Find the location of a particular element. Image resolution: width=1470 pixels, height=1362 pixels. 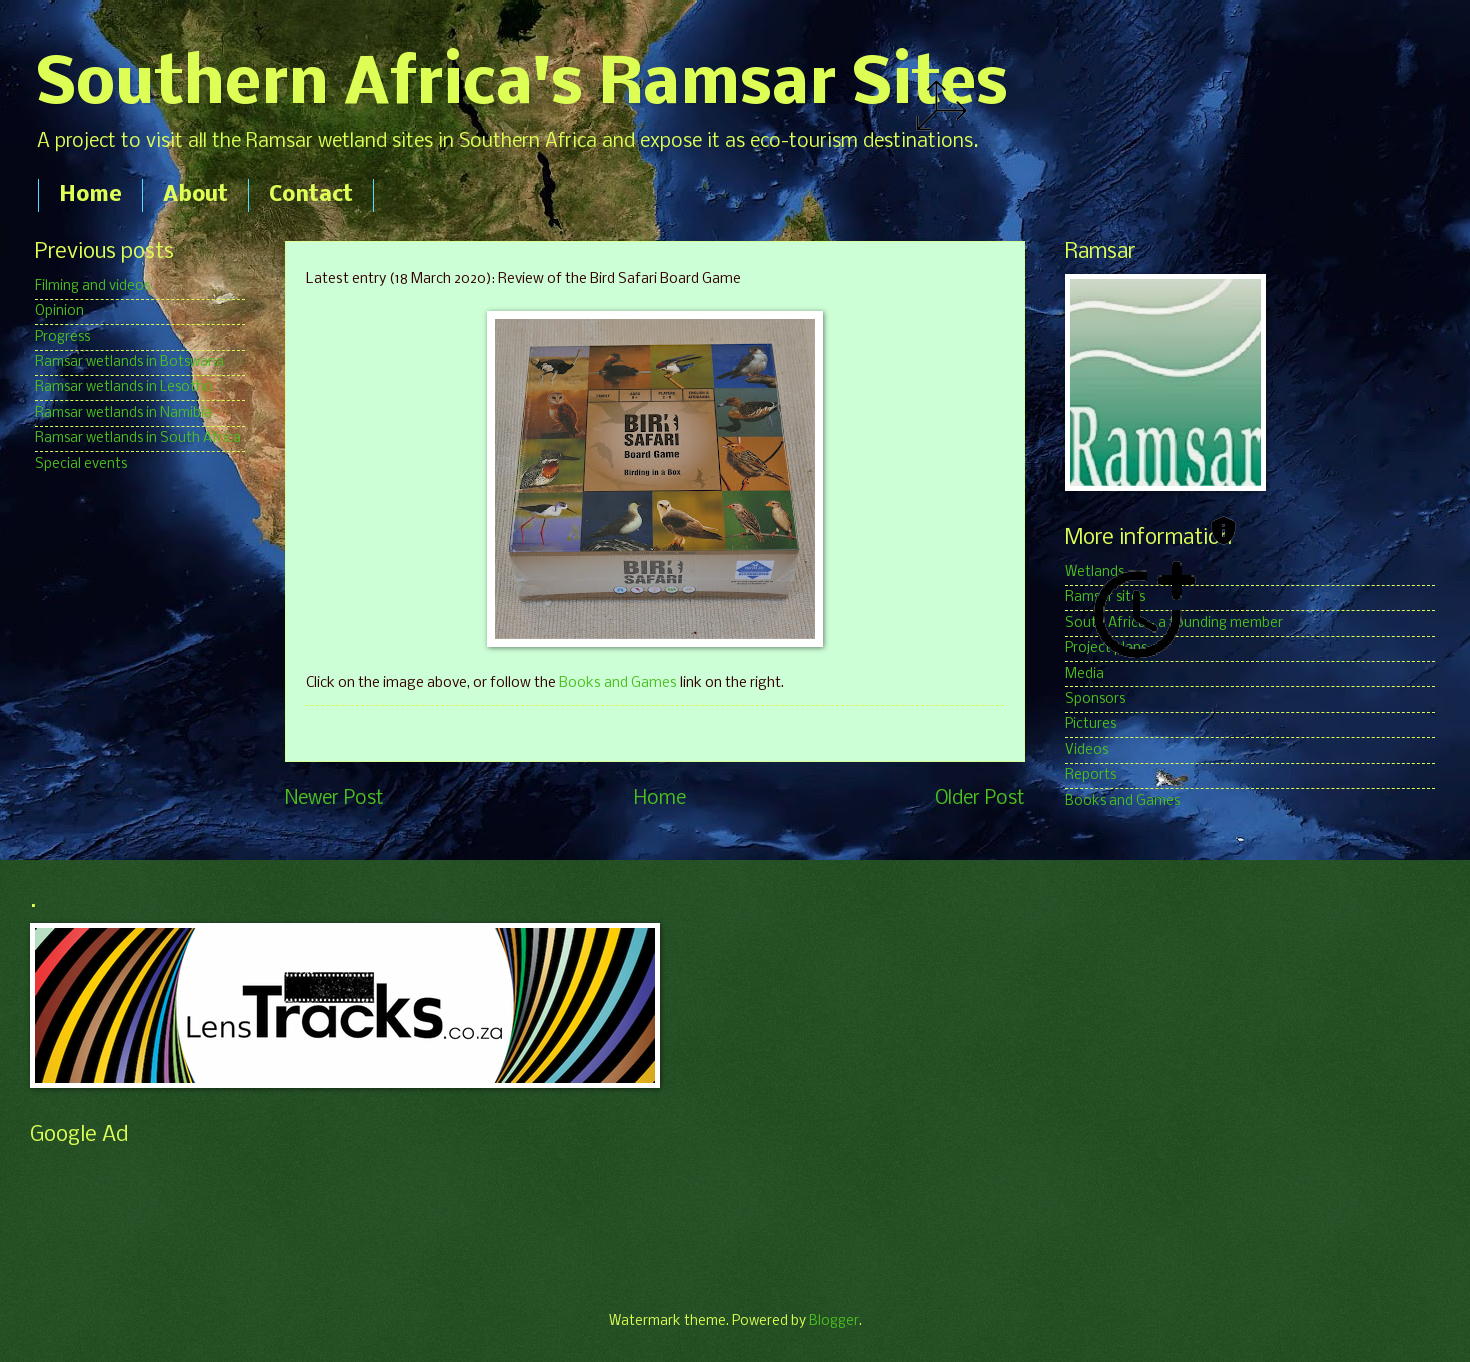

add more time to a timer or countdown is located at coordinates (1142, 609).